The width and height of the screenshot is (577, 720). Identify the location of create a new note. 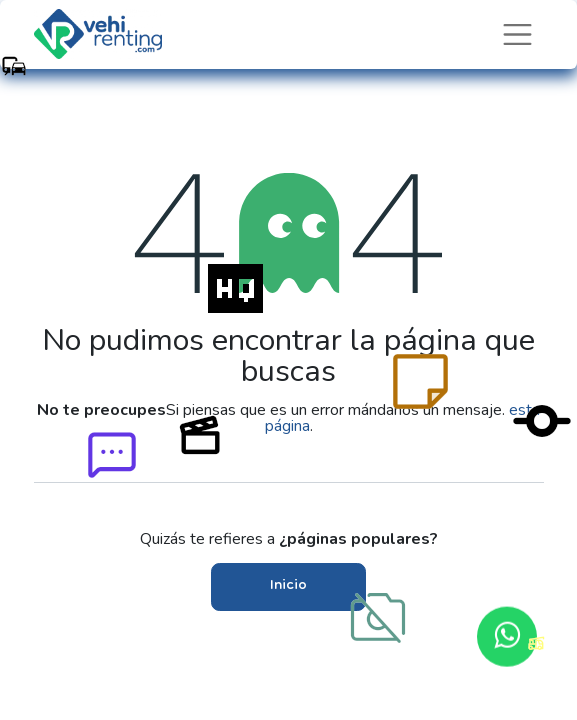
(420, 381).